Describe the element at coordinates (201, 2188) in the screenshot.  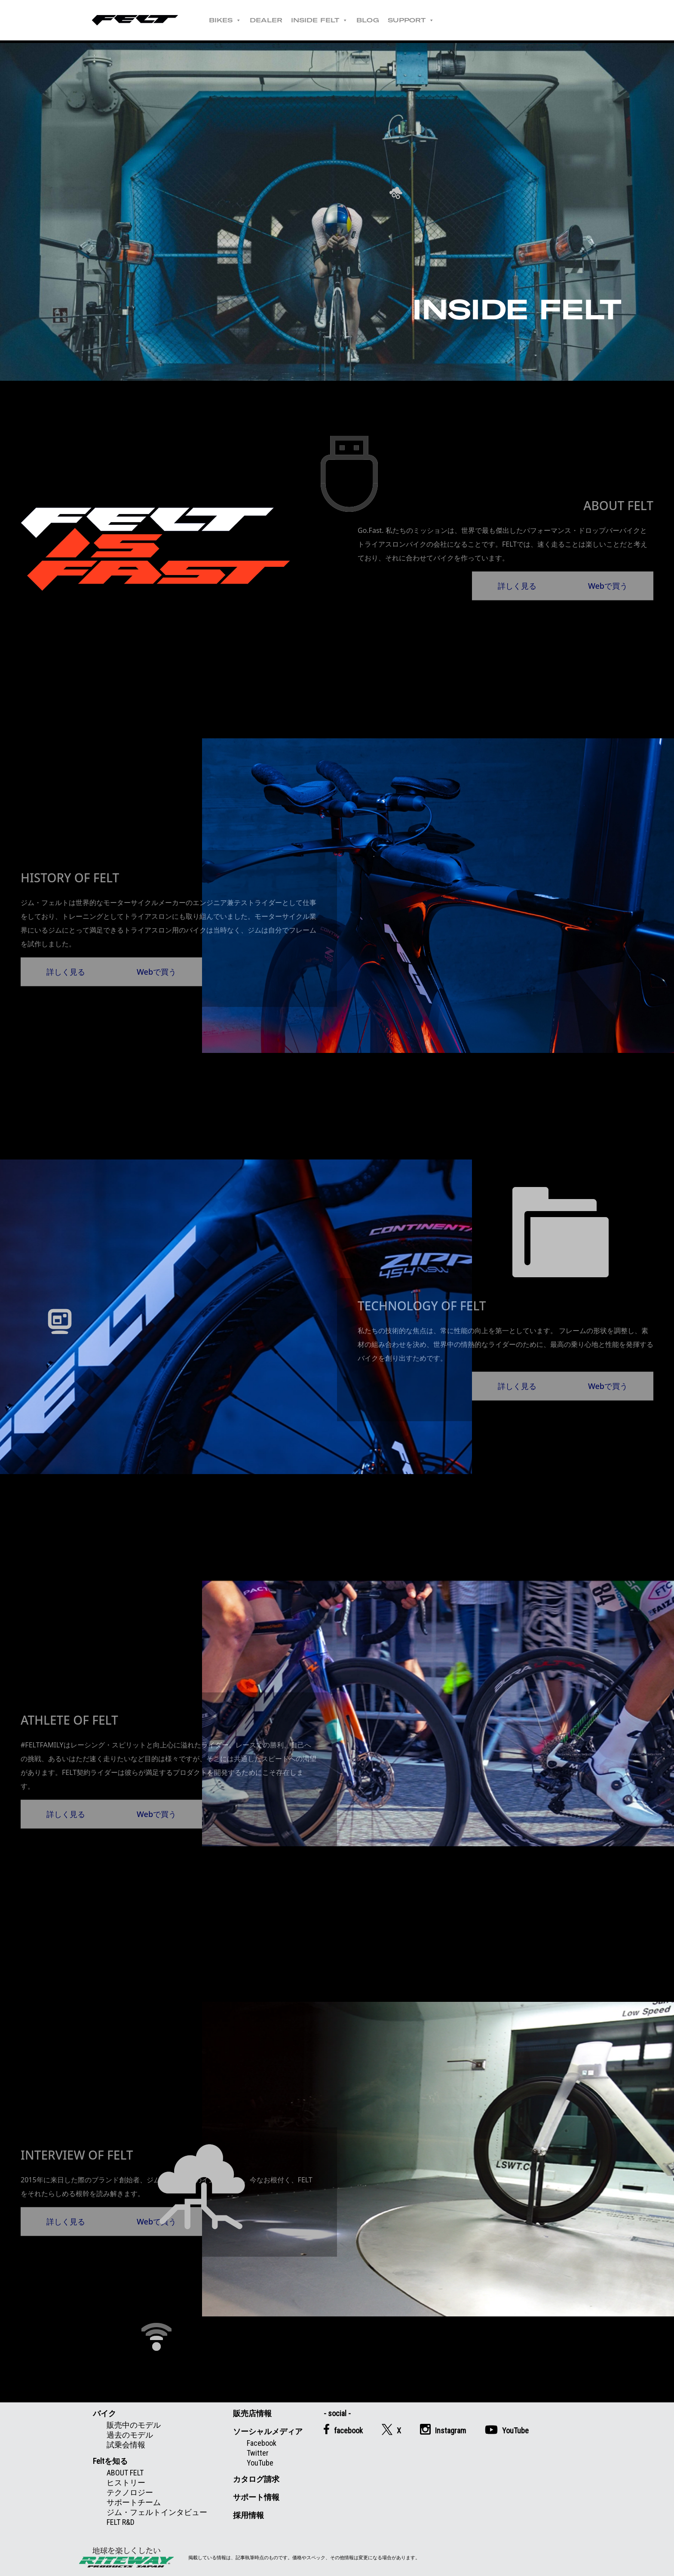
I see `indicates stormy weather conditions` at that location.